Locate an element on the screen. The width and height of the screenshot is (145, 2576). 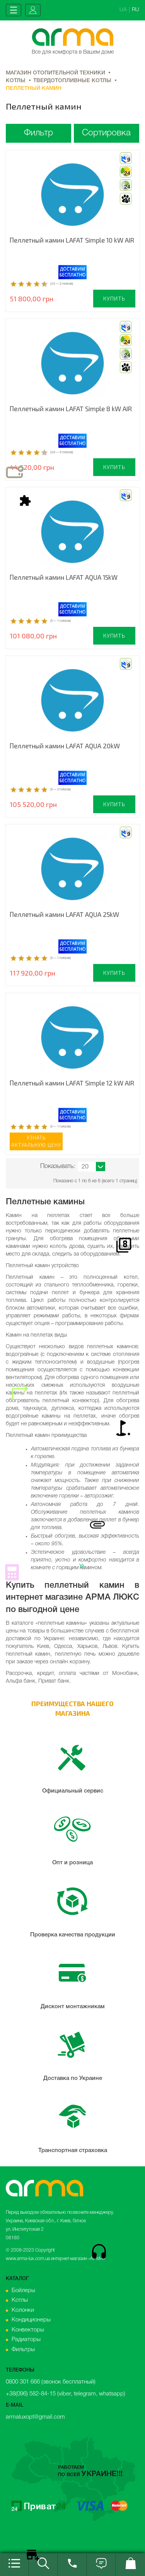
open the calculator app is located at coordinates (12, 1572).